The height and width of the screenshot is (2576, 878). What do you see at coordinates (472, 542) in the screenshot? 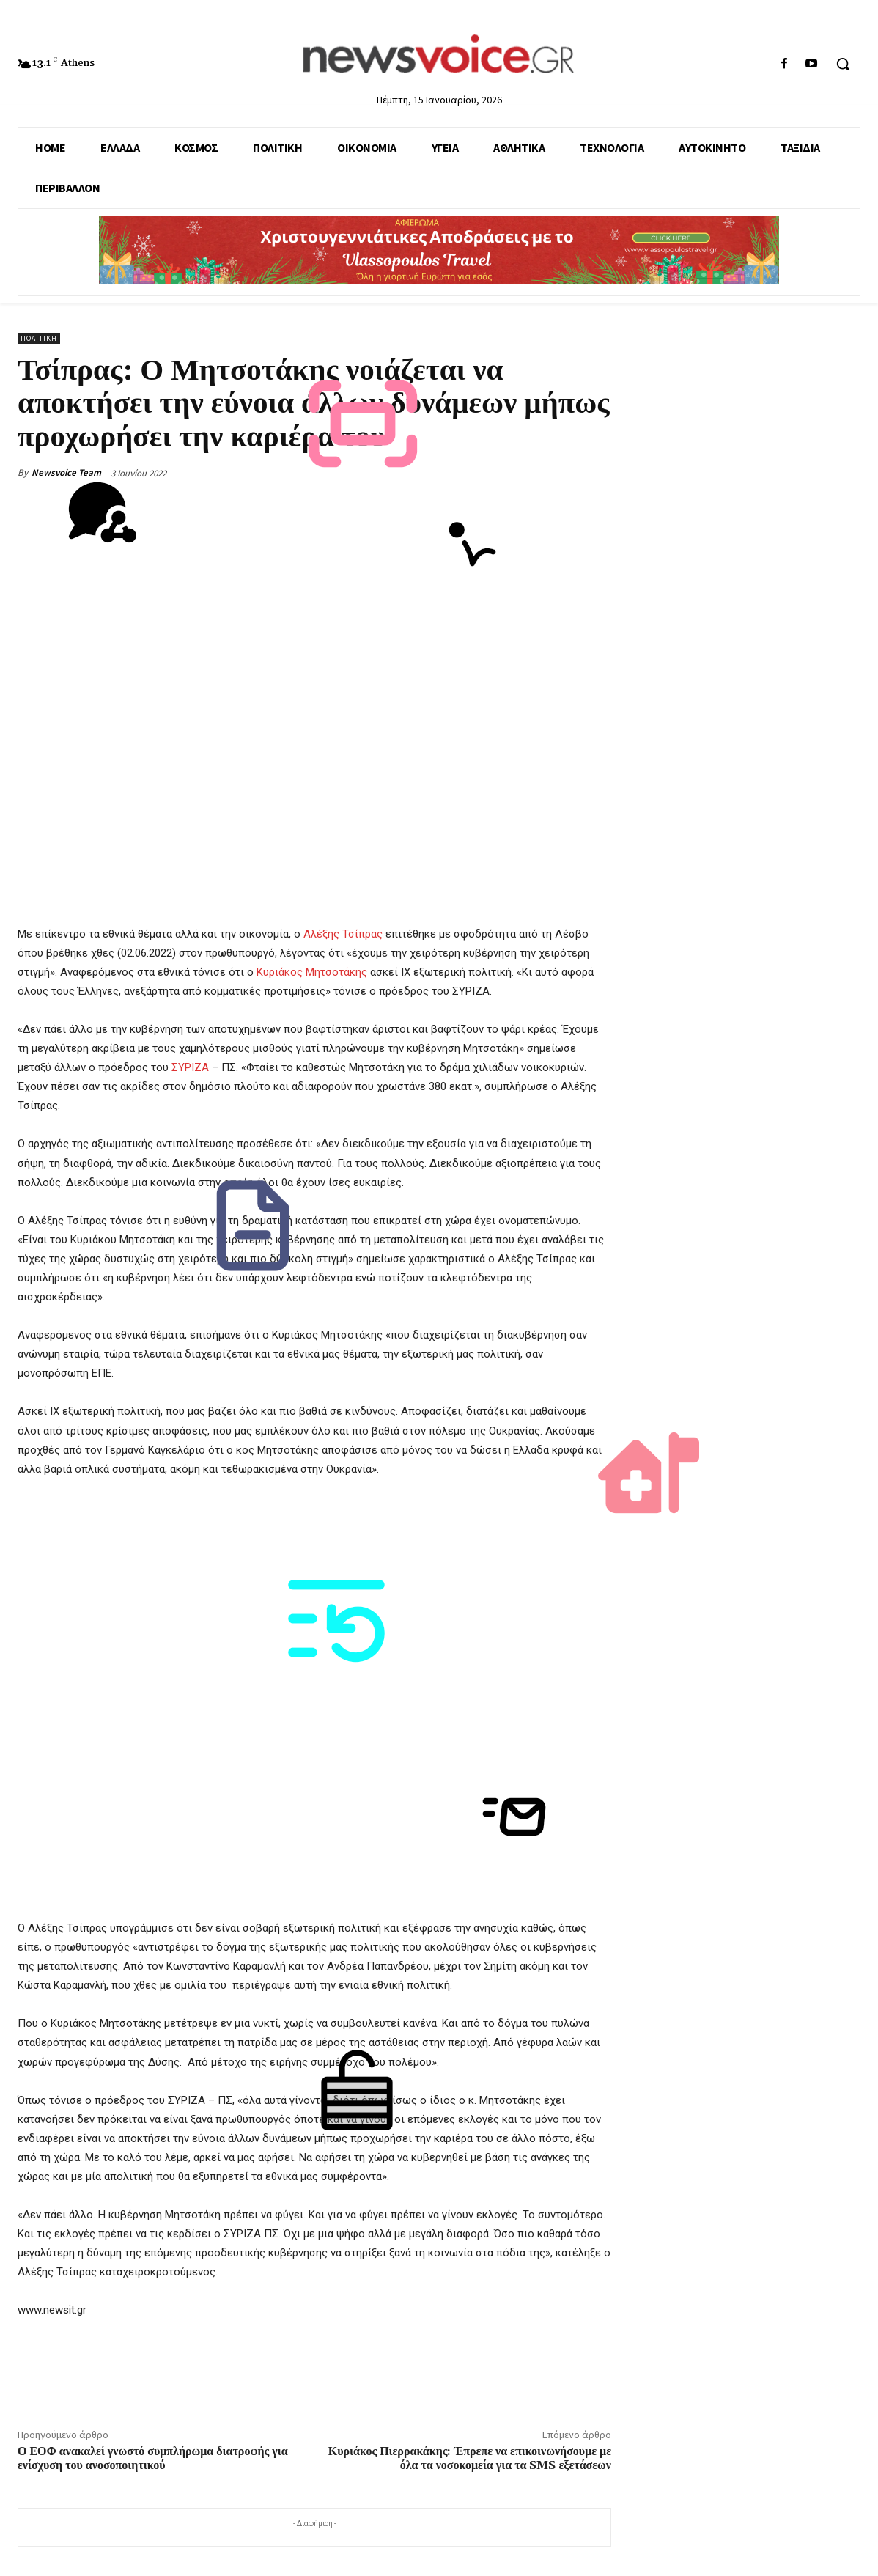
I see `navigate back or return to previous screen` at bounding box center [472, 542].